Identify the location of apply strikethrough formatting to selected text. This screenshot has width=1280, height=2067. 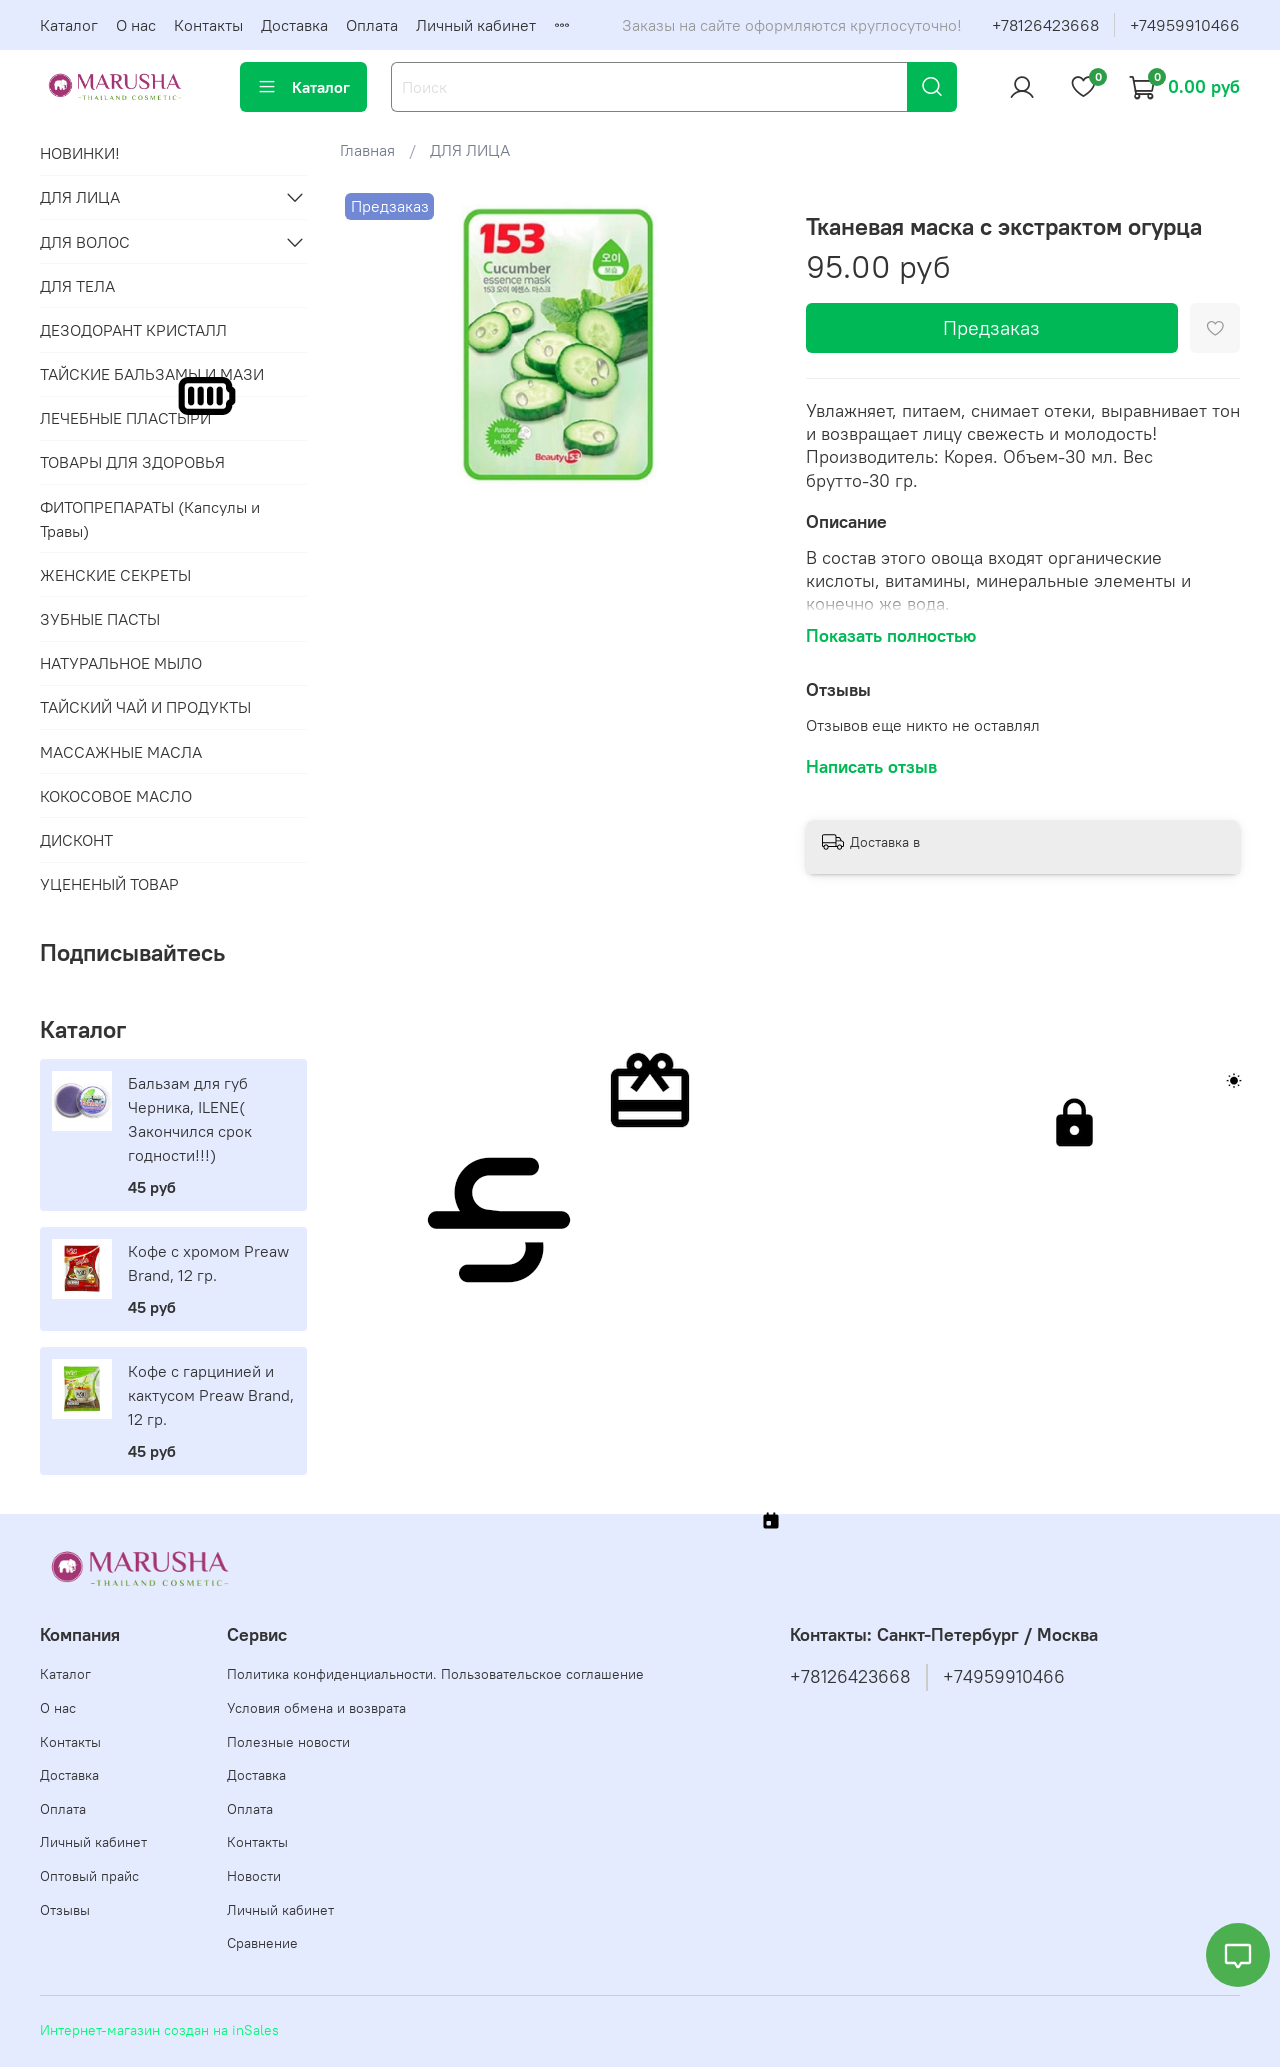
(499, 1220).